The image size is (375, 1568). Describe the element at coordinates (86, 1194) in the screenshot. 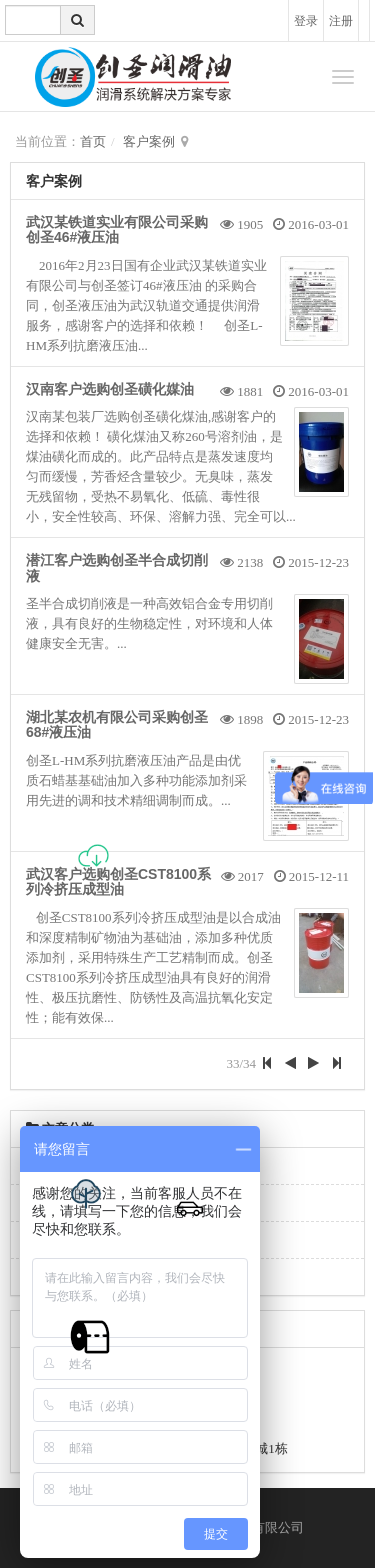

I see `access nature or outdoor category` at that location.